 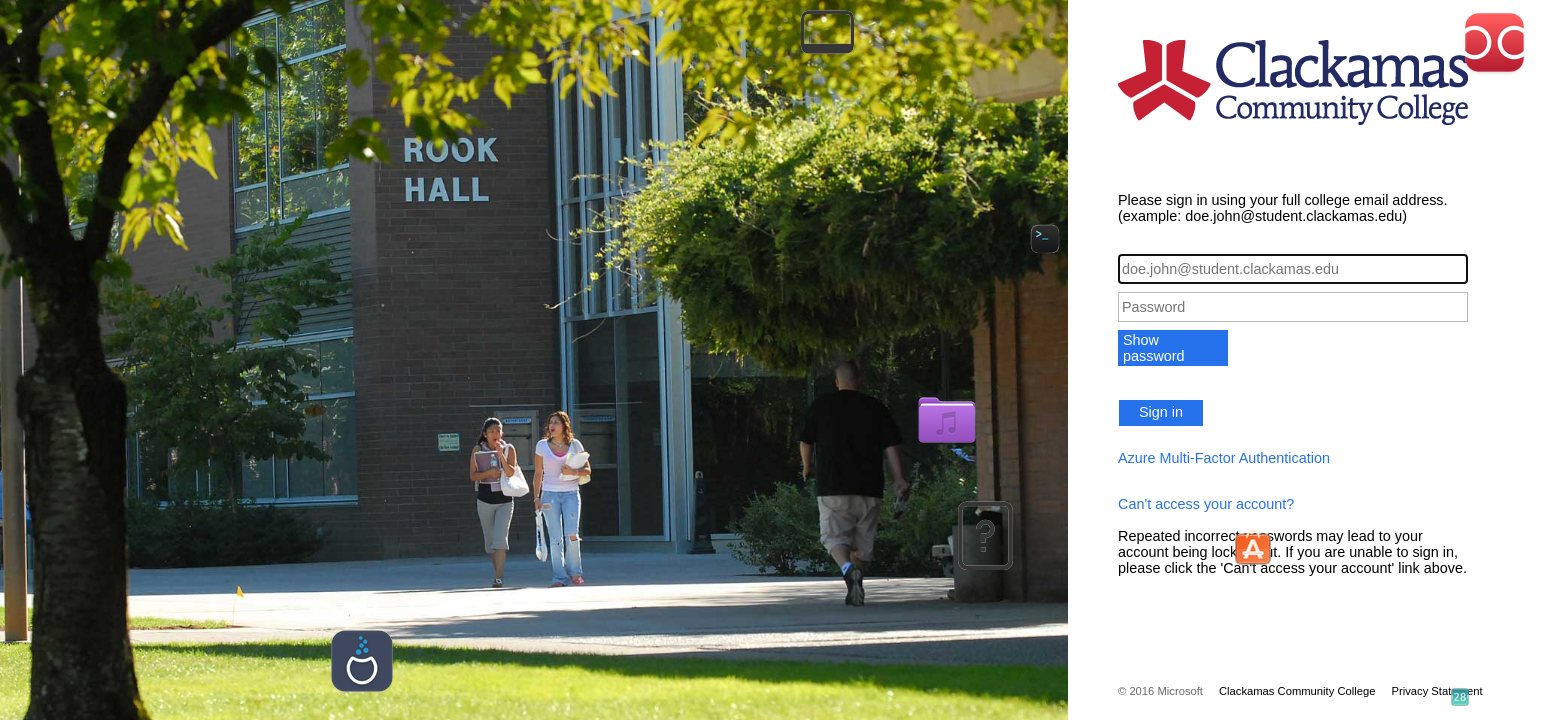 I want to click on open Double Commander file manager, so click(x=1494, y=42).